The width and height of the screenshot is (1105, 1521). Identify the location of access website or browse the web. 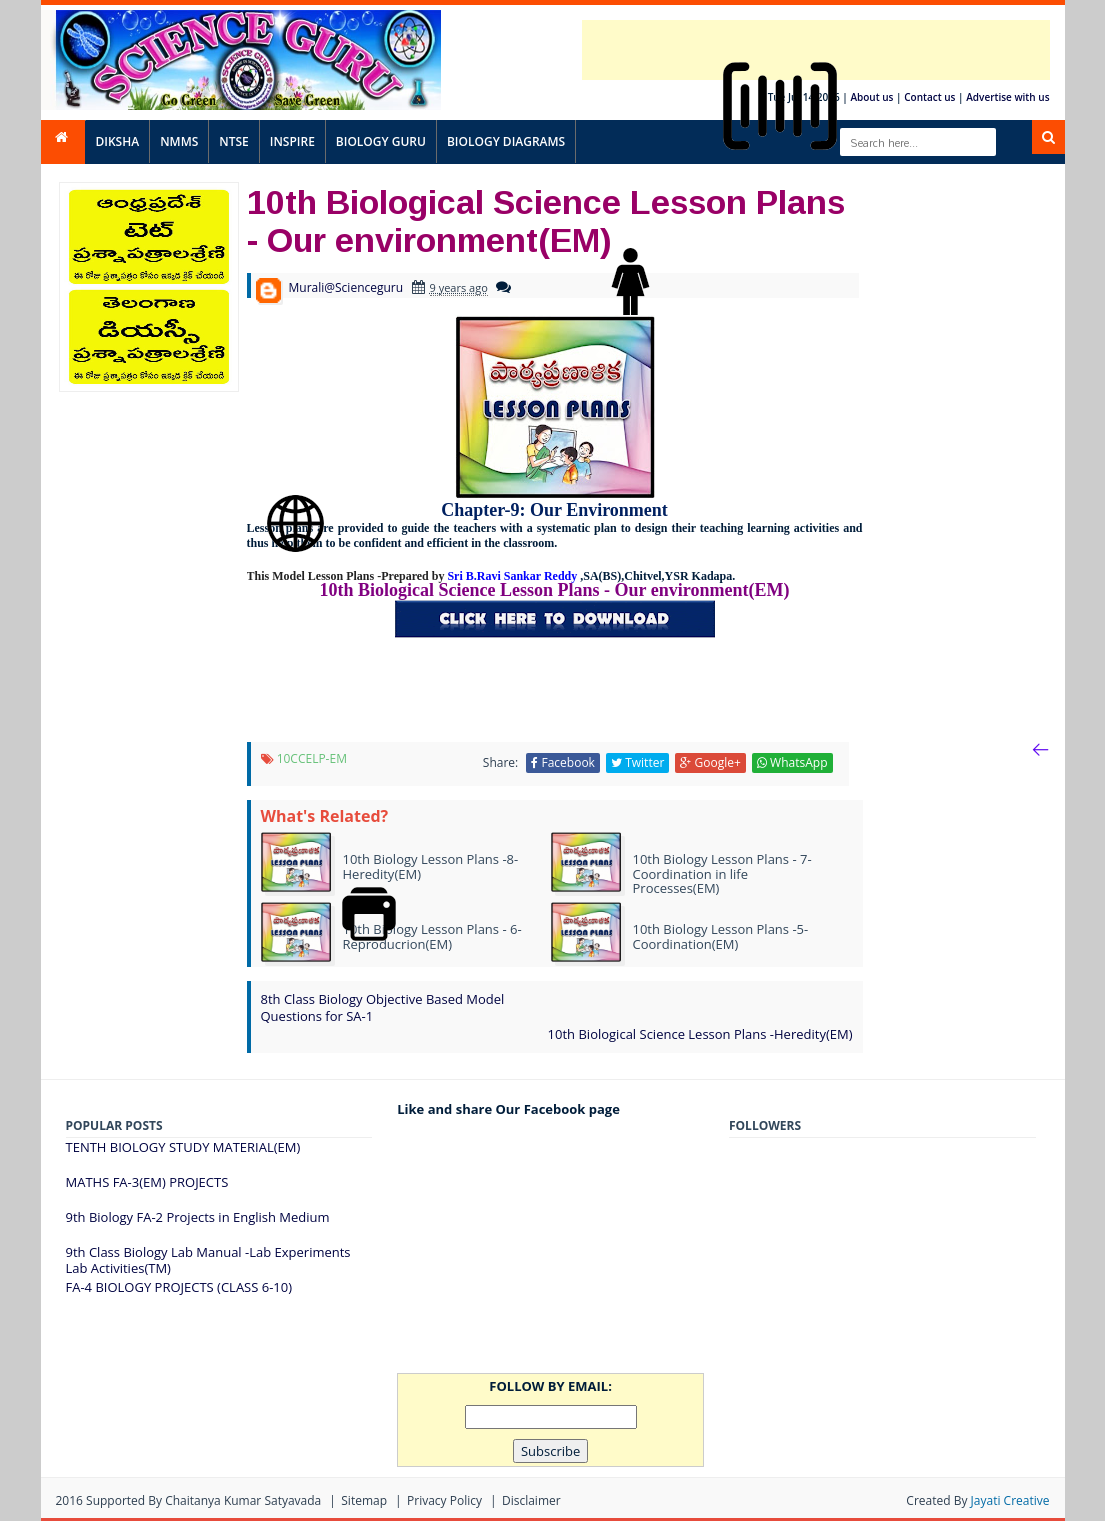
(295, 523).